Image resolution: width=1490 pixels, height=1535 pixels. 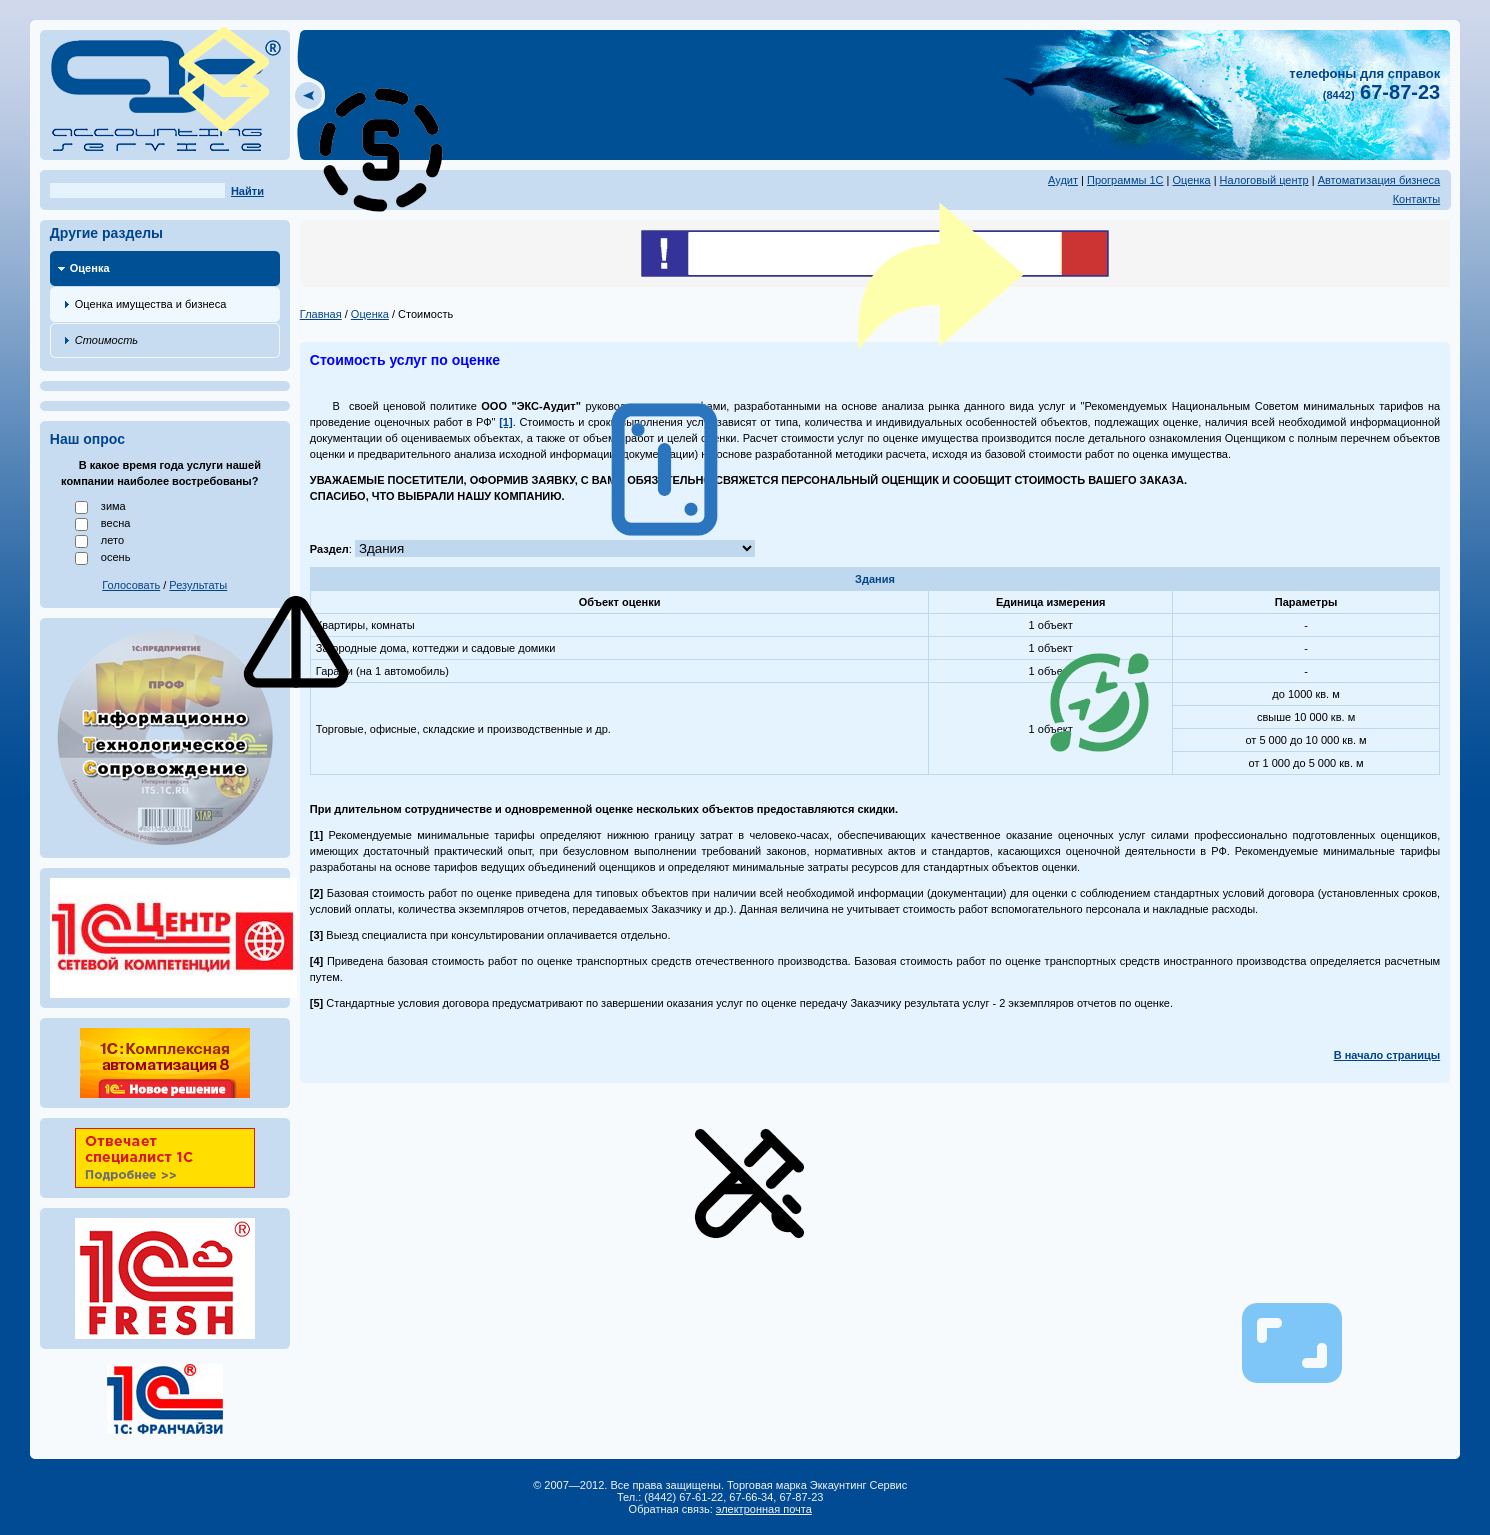 What do you see at coordinates (296, 645) in the screenshot?
I see `view item details` at bounding box center [296, 645].